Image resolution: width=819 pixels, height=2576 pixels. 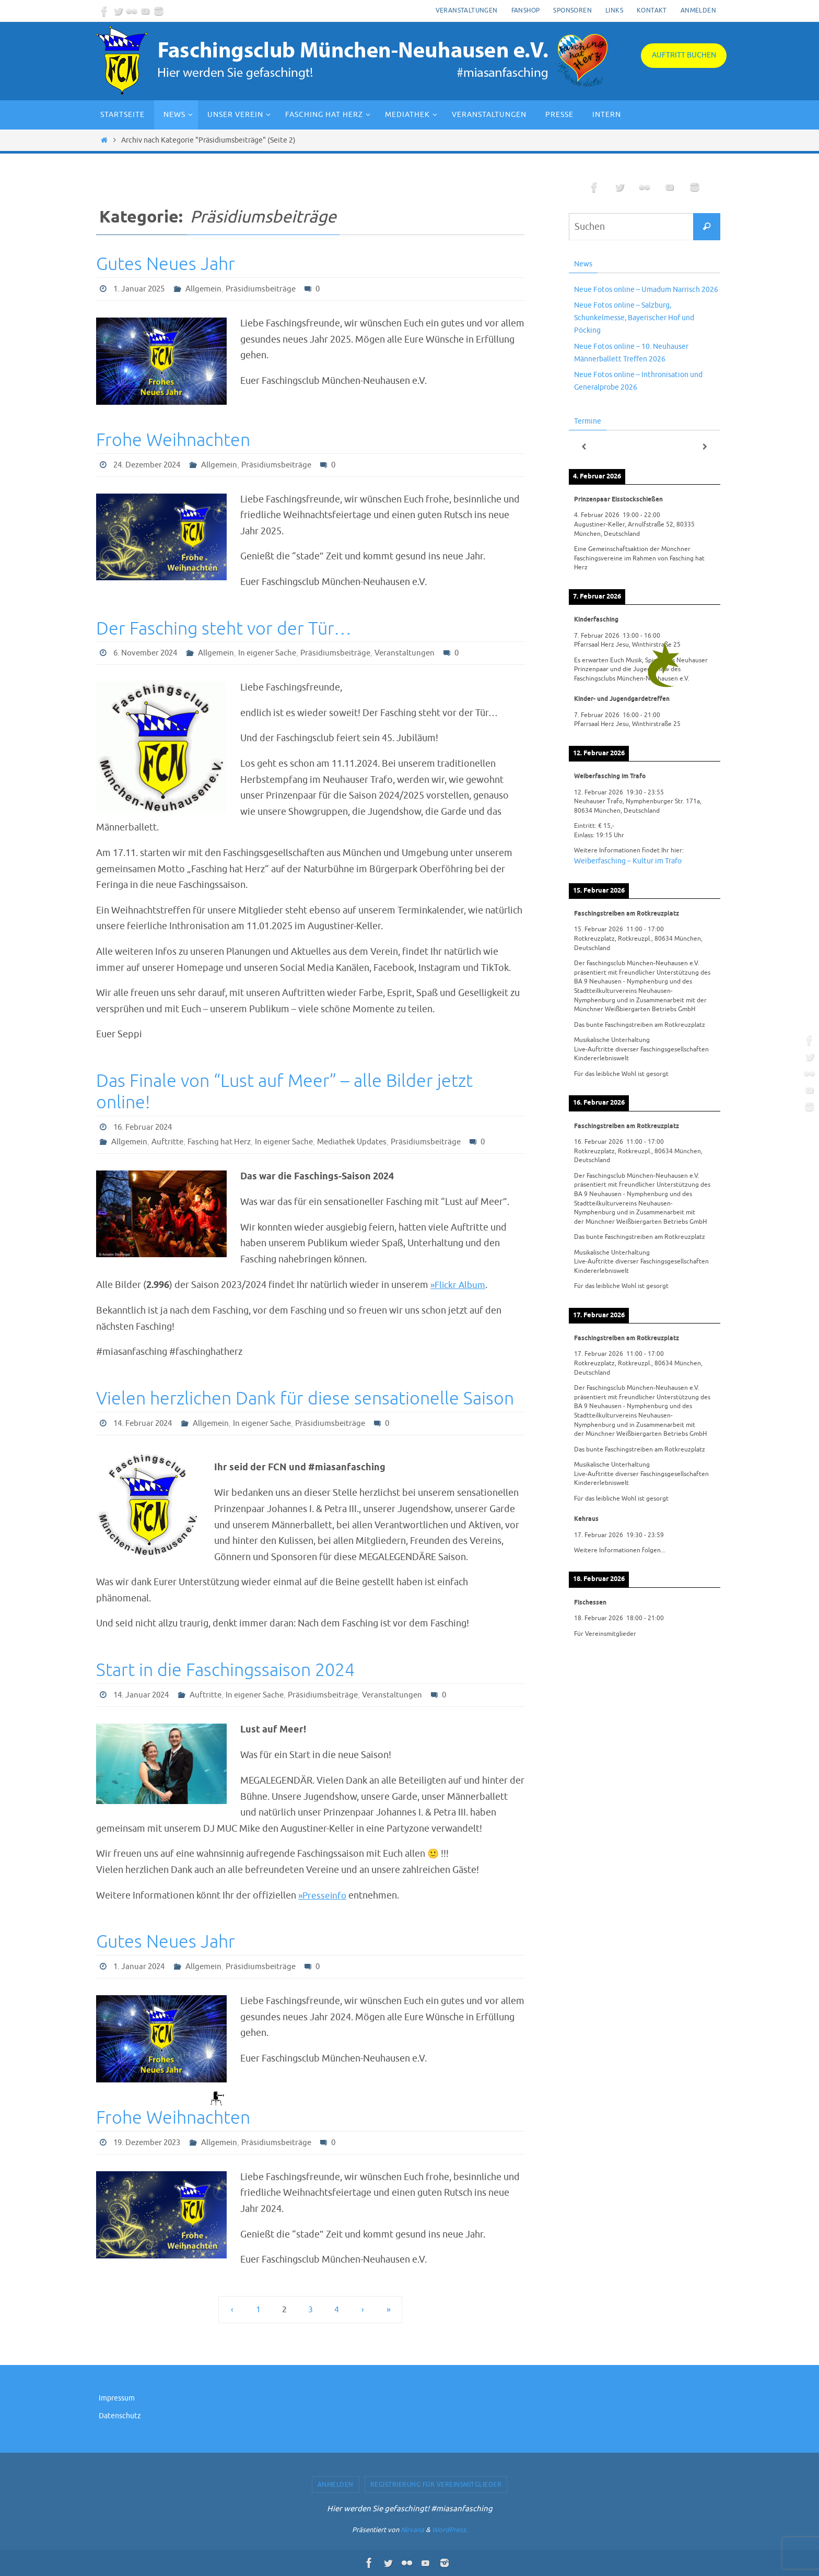 What do you see at coordinates (217, 2098) in the screenshot?
I see `deploy a walking turret unit` at bounding box center [217, 2098].